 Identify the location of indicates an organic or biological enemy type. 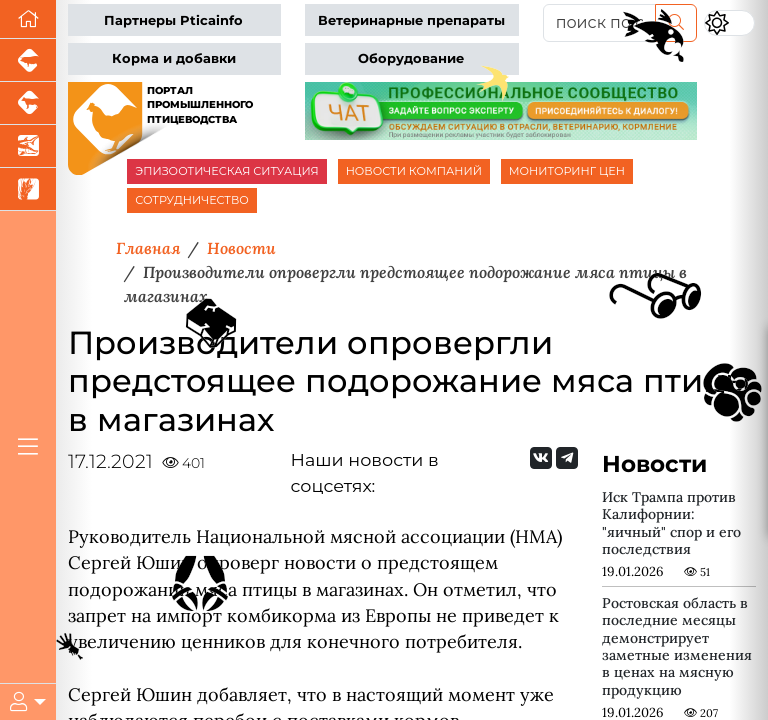
(732, 392).